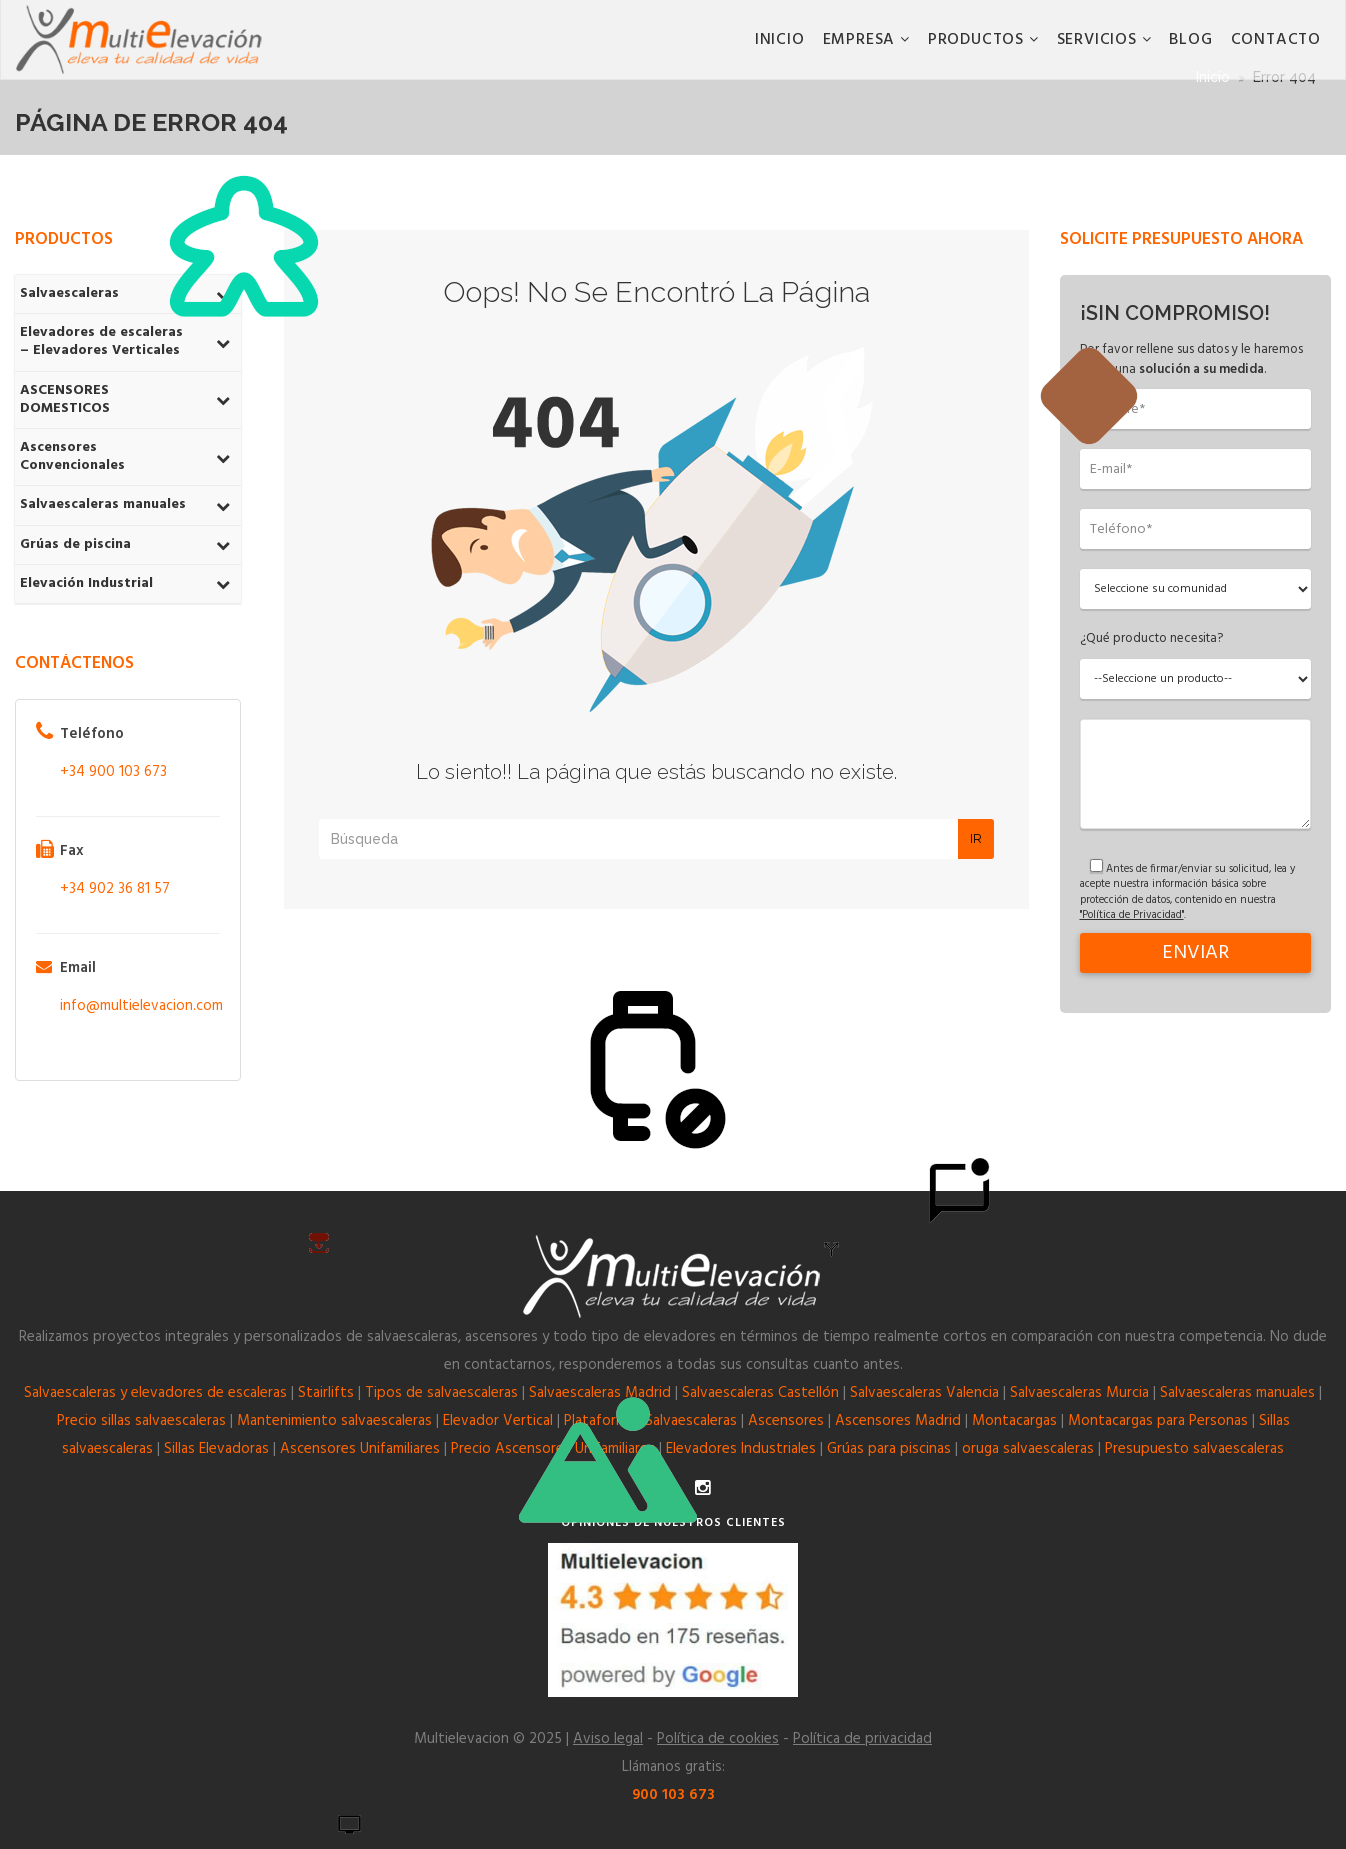 The image size is (1346, 1849). Describe the element at coordinates (959, 1193) in the screenshot. I see `indicates unread messages in chat` at that location.